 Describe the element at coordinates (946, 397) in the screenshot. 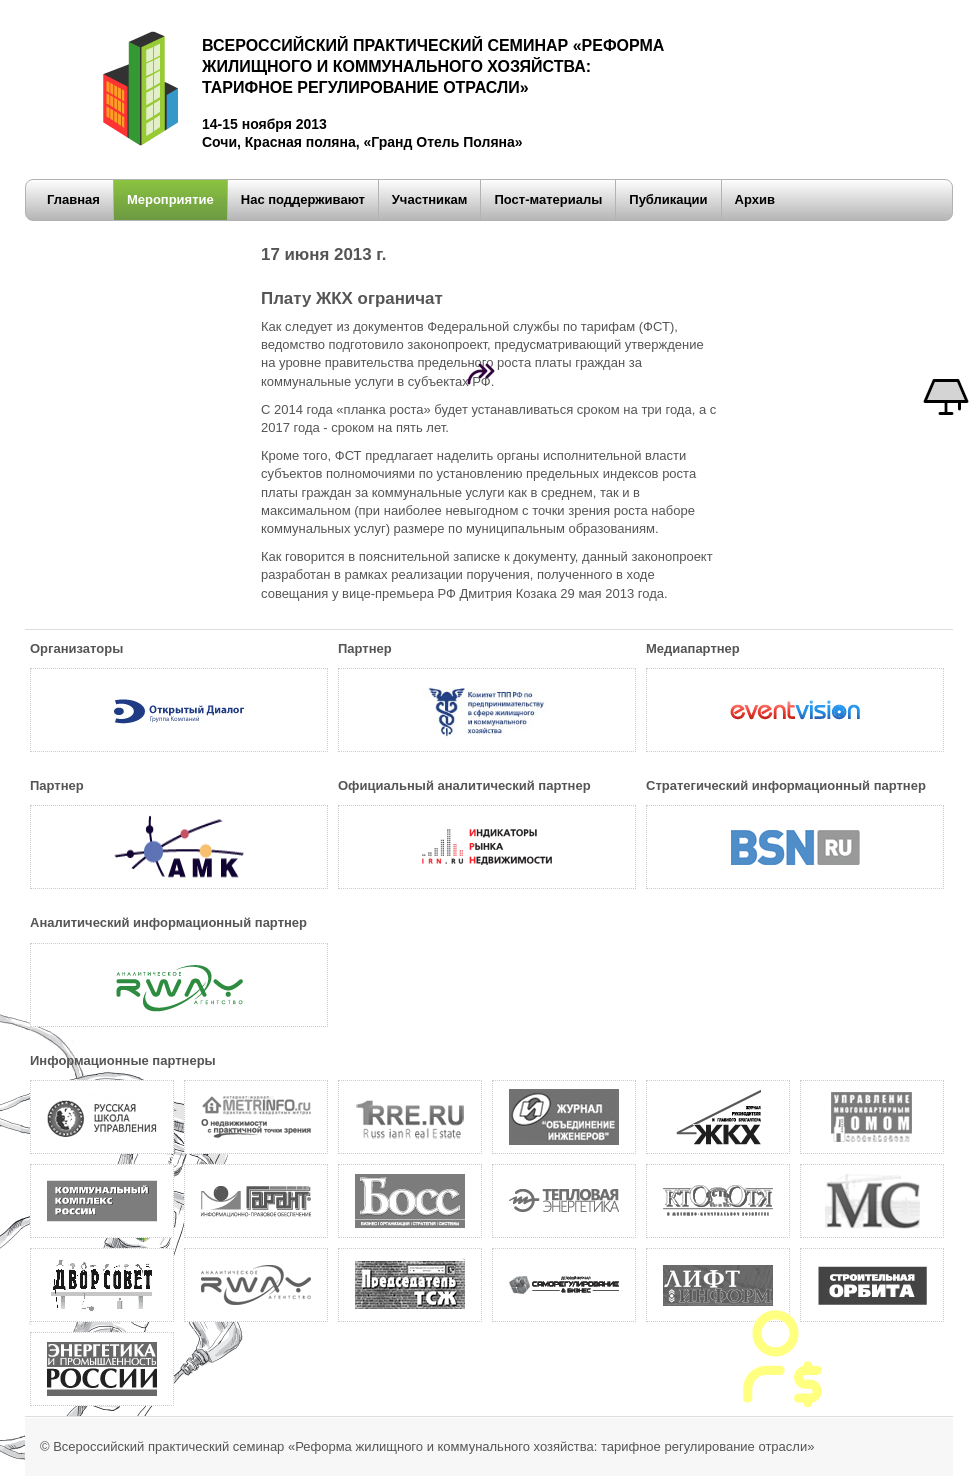

I see `toggle desk lamp or lighting settings` at that location.